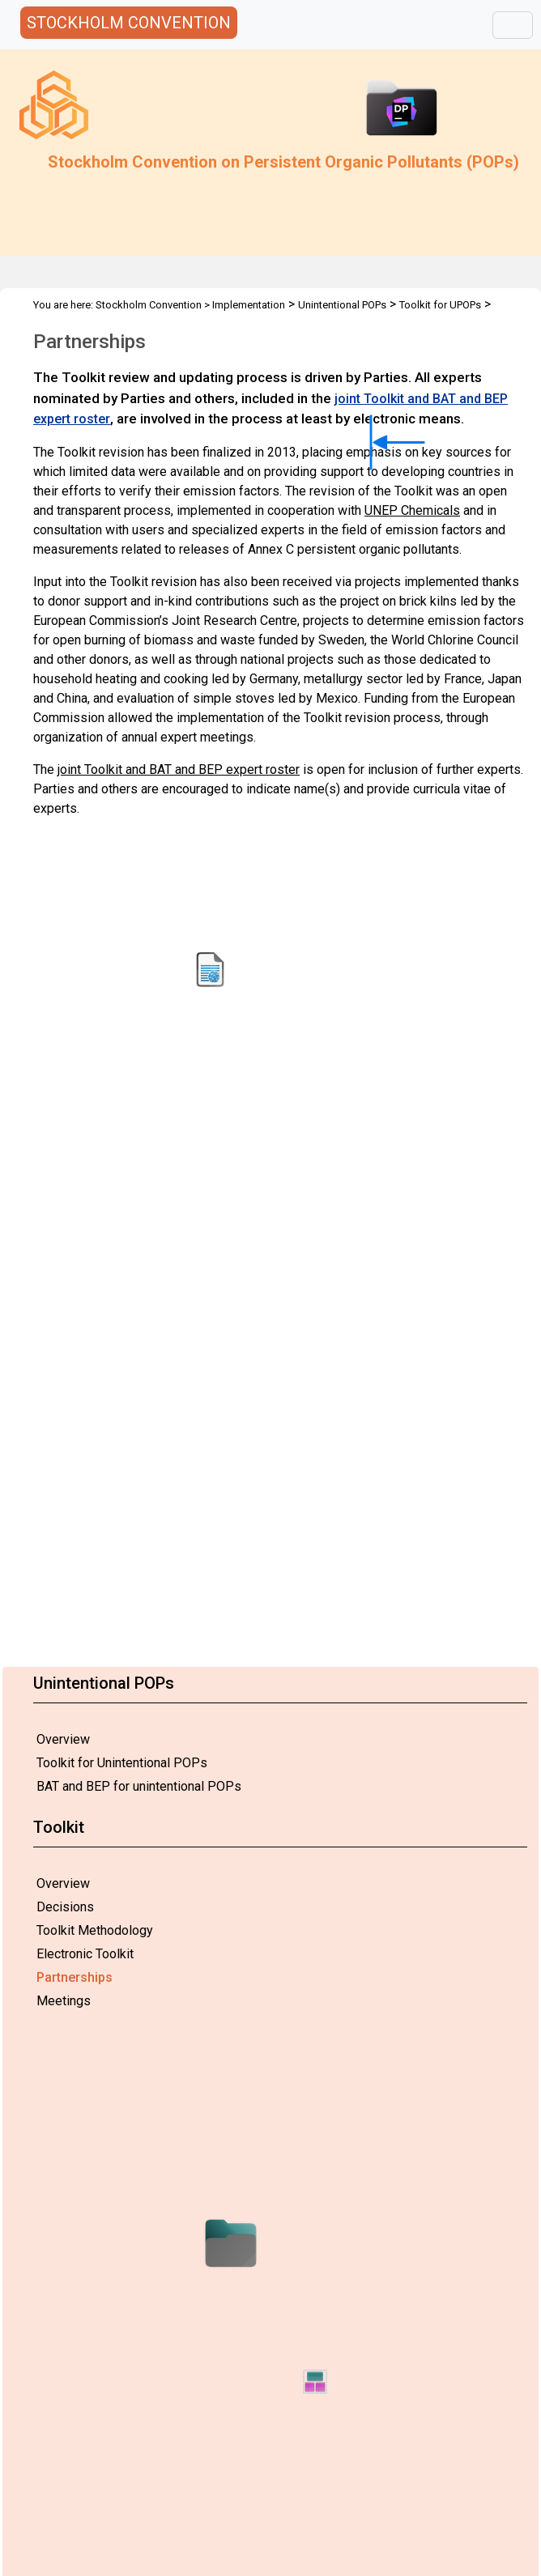  What do you see at coordinates (315, 2382) in the screenshot?
I see `select all items in the current view` at bounding box center [315, 2382].